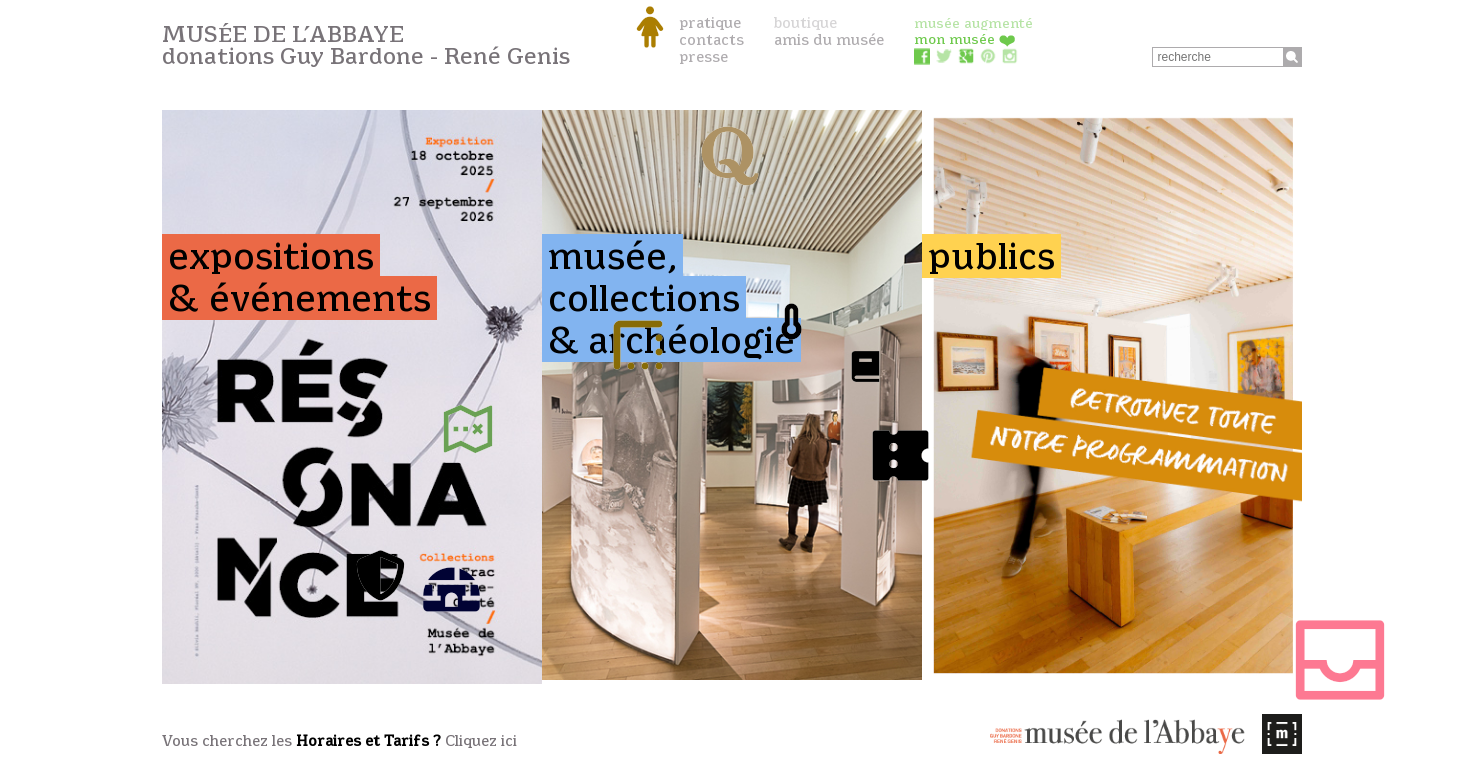 This screenshot has width=1463, height=784. Describe the element at coordinates (650, 27) in the screenshot. I see `women's restroom indicator` at that location.